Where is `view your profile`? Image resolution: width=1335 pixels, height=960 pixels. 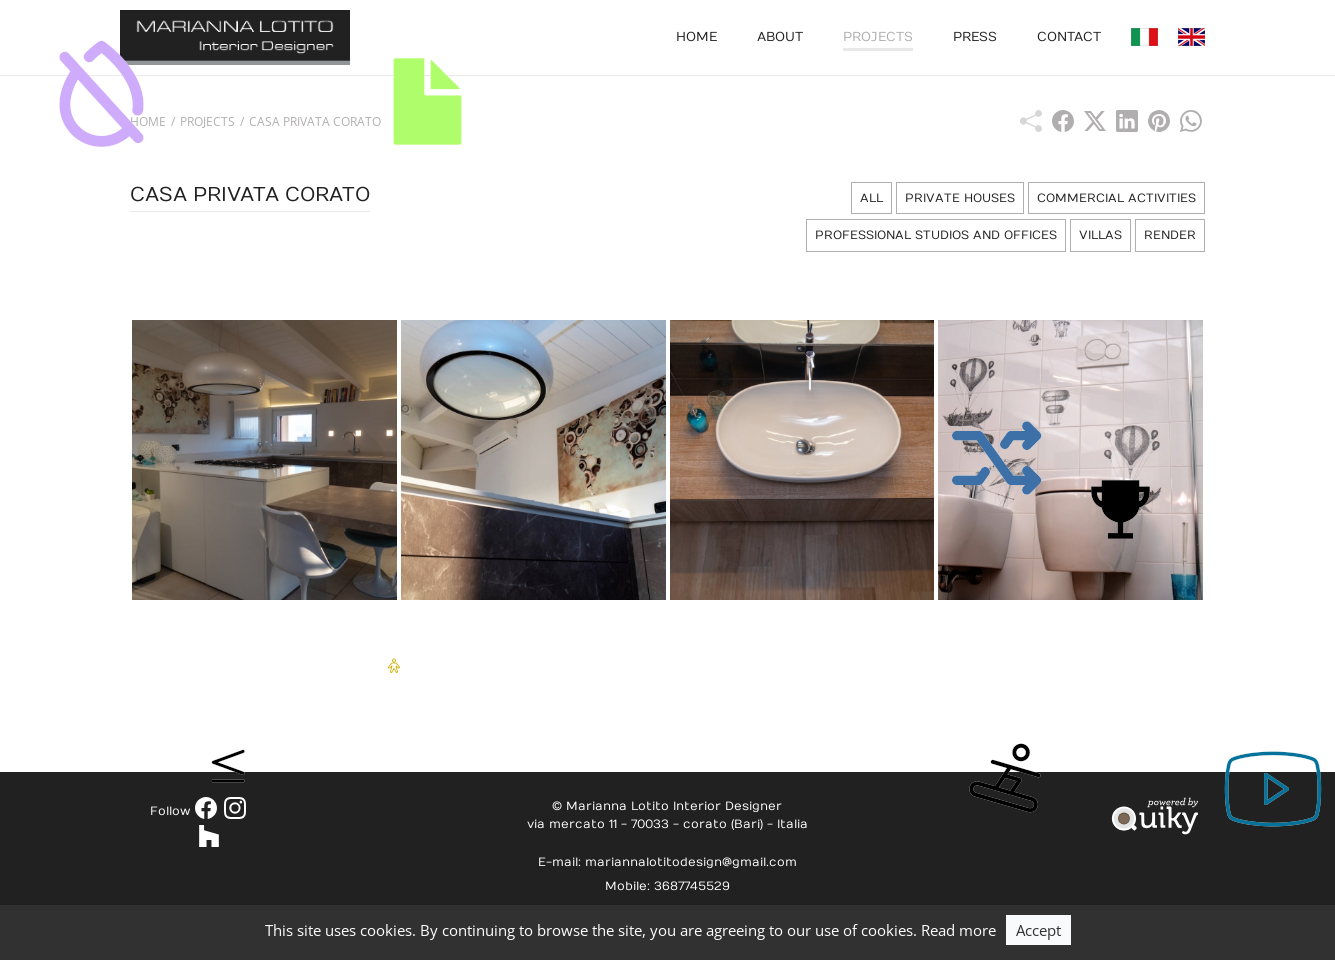
view your profile is located at coordinates (394, 666).